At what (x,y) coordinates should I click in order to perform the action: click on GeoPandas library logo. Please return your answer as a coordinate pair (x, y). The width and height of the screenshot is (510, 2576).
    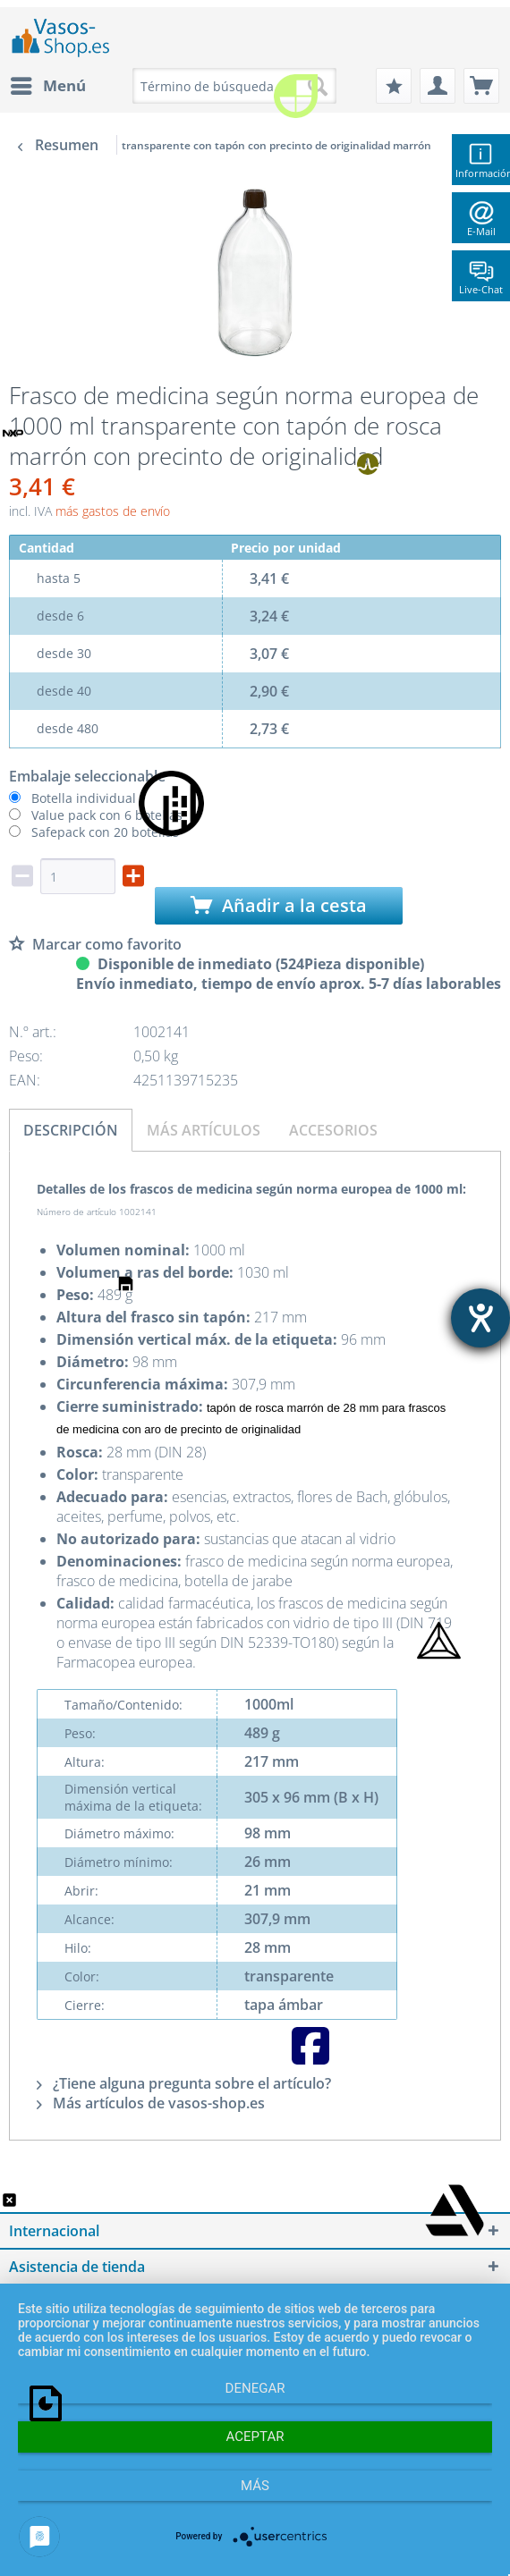
    Looking at the image, I should click on (171, 803).